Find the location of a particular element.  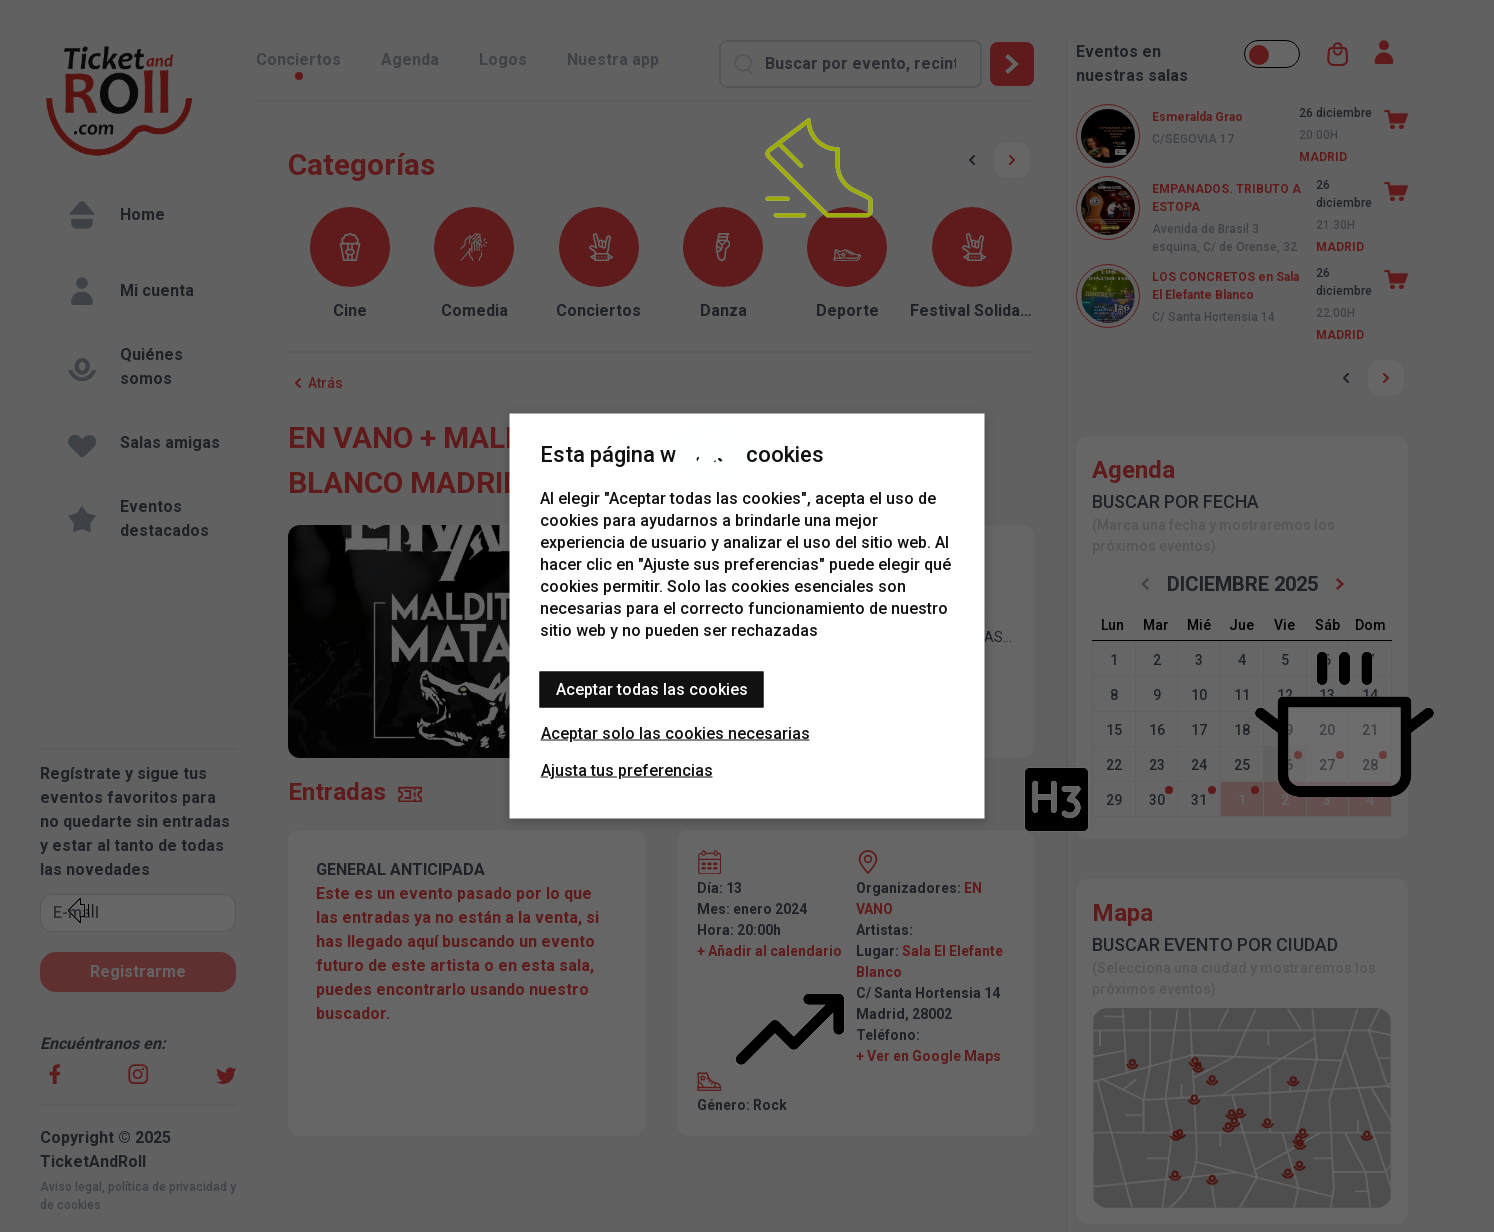

go back multiple steps is located at coordinates (81, 910).